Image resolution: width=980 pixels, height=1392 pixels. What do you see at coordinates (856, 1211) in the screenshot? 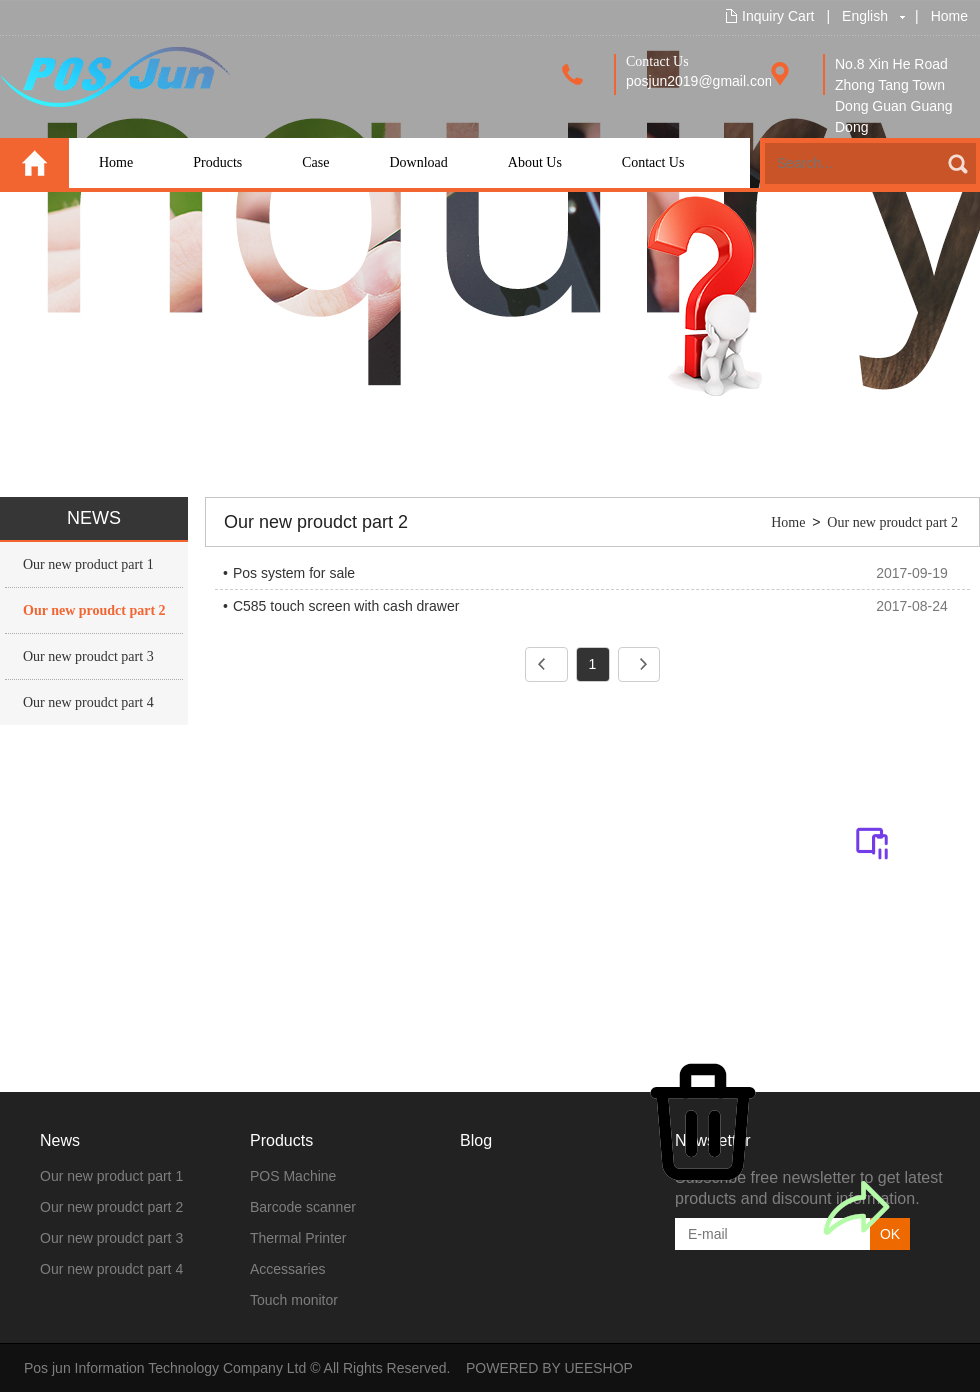
I see `share content with others` at bounding box center [856, 1211].